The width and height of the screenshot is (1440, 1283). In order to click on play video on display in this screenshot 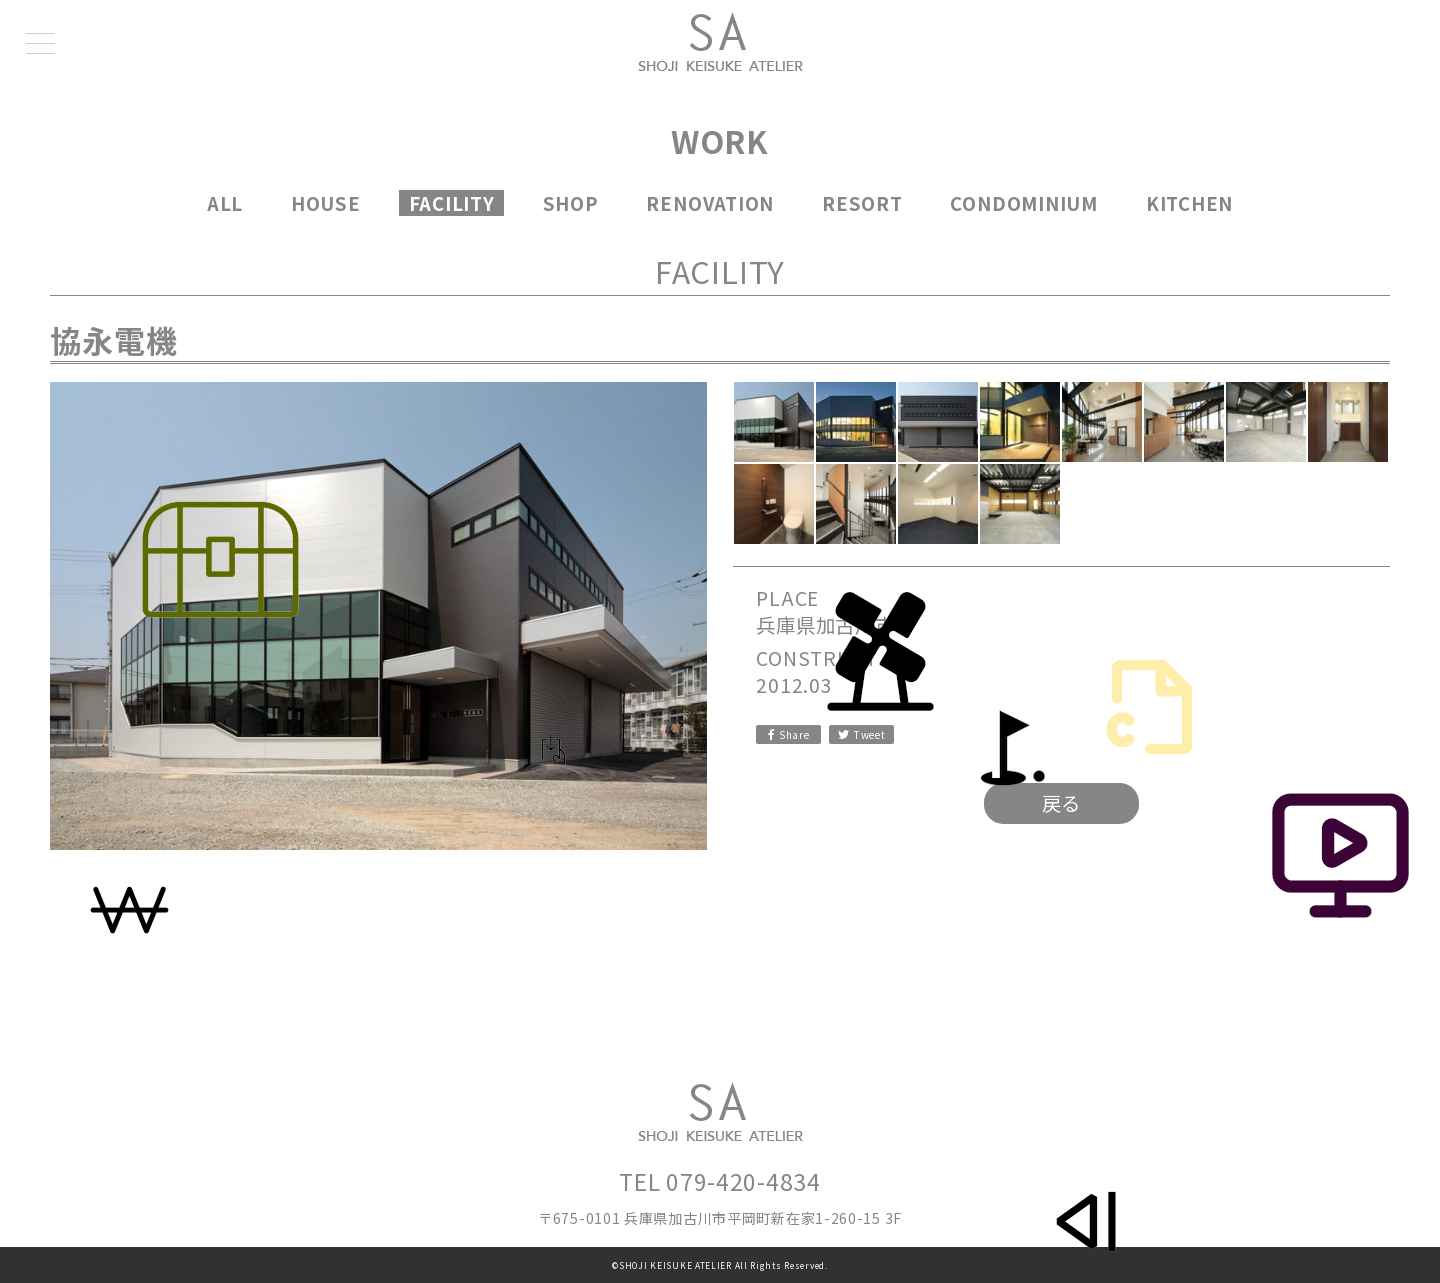, I will do `click(1340, 855)`.